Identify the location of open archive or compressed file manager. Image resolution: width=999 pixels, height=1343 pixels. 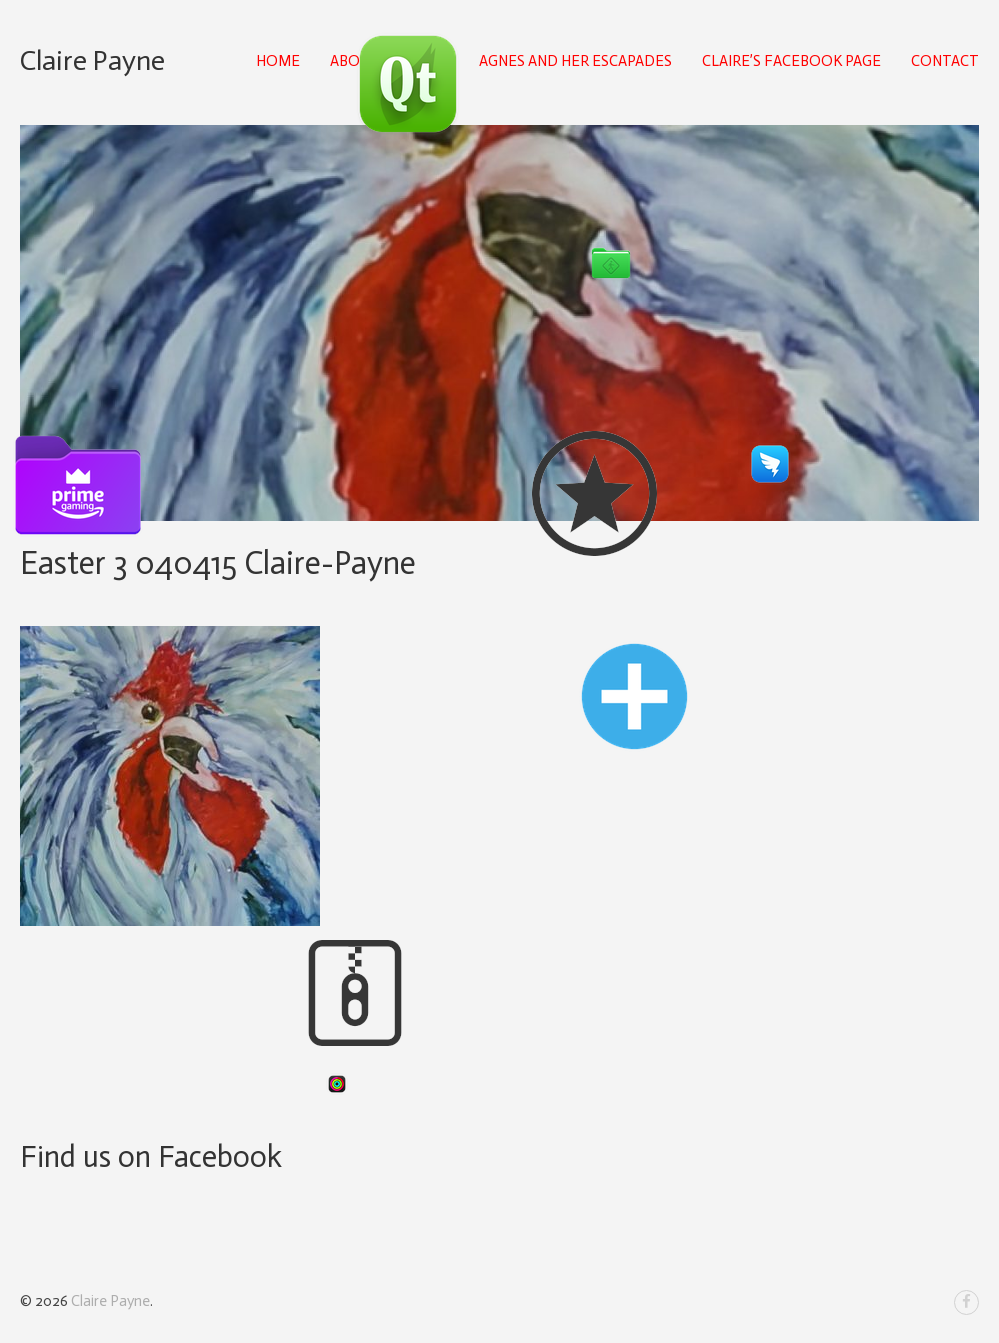
(355, 993).